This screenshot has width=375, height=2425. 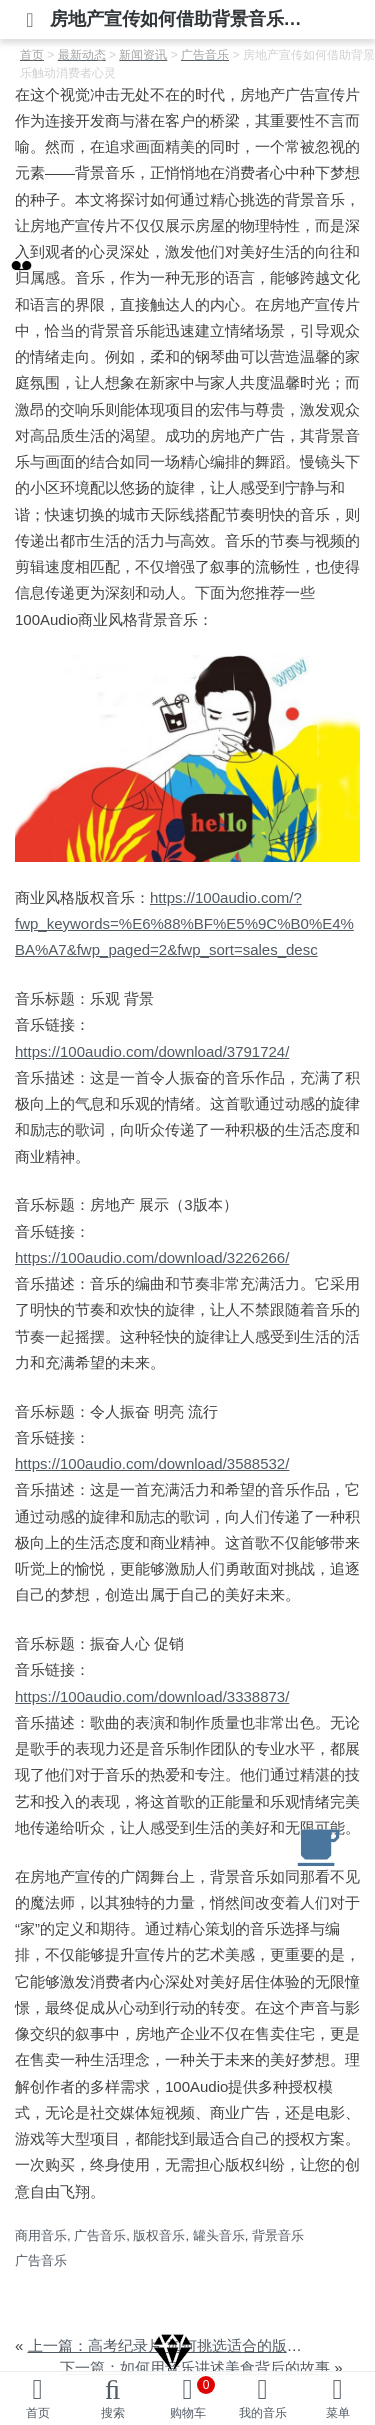 What do you see at coordinates (21, 265) in the screenshot?
I see `indicates audio or video recording in progress` at bounding box center [21, 265].